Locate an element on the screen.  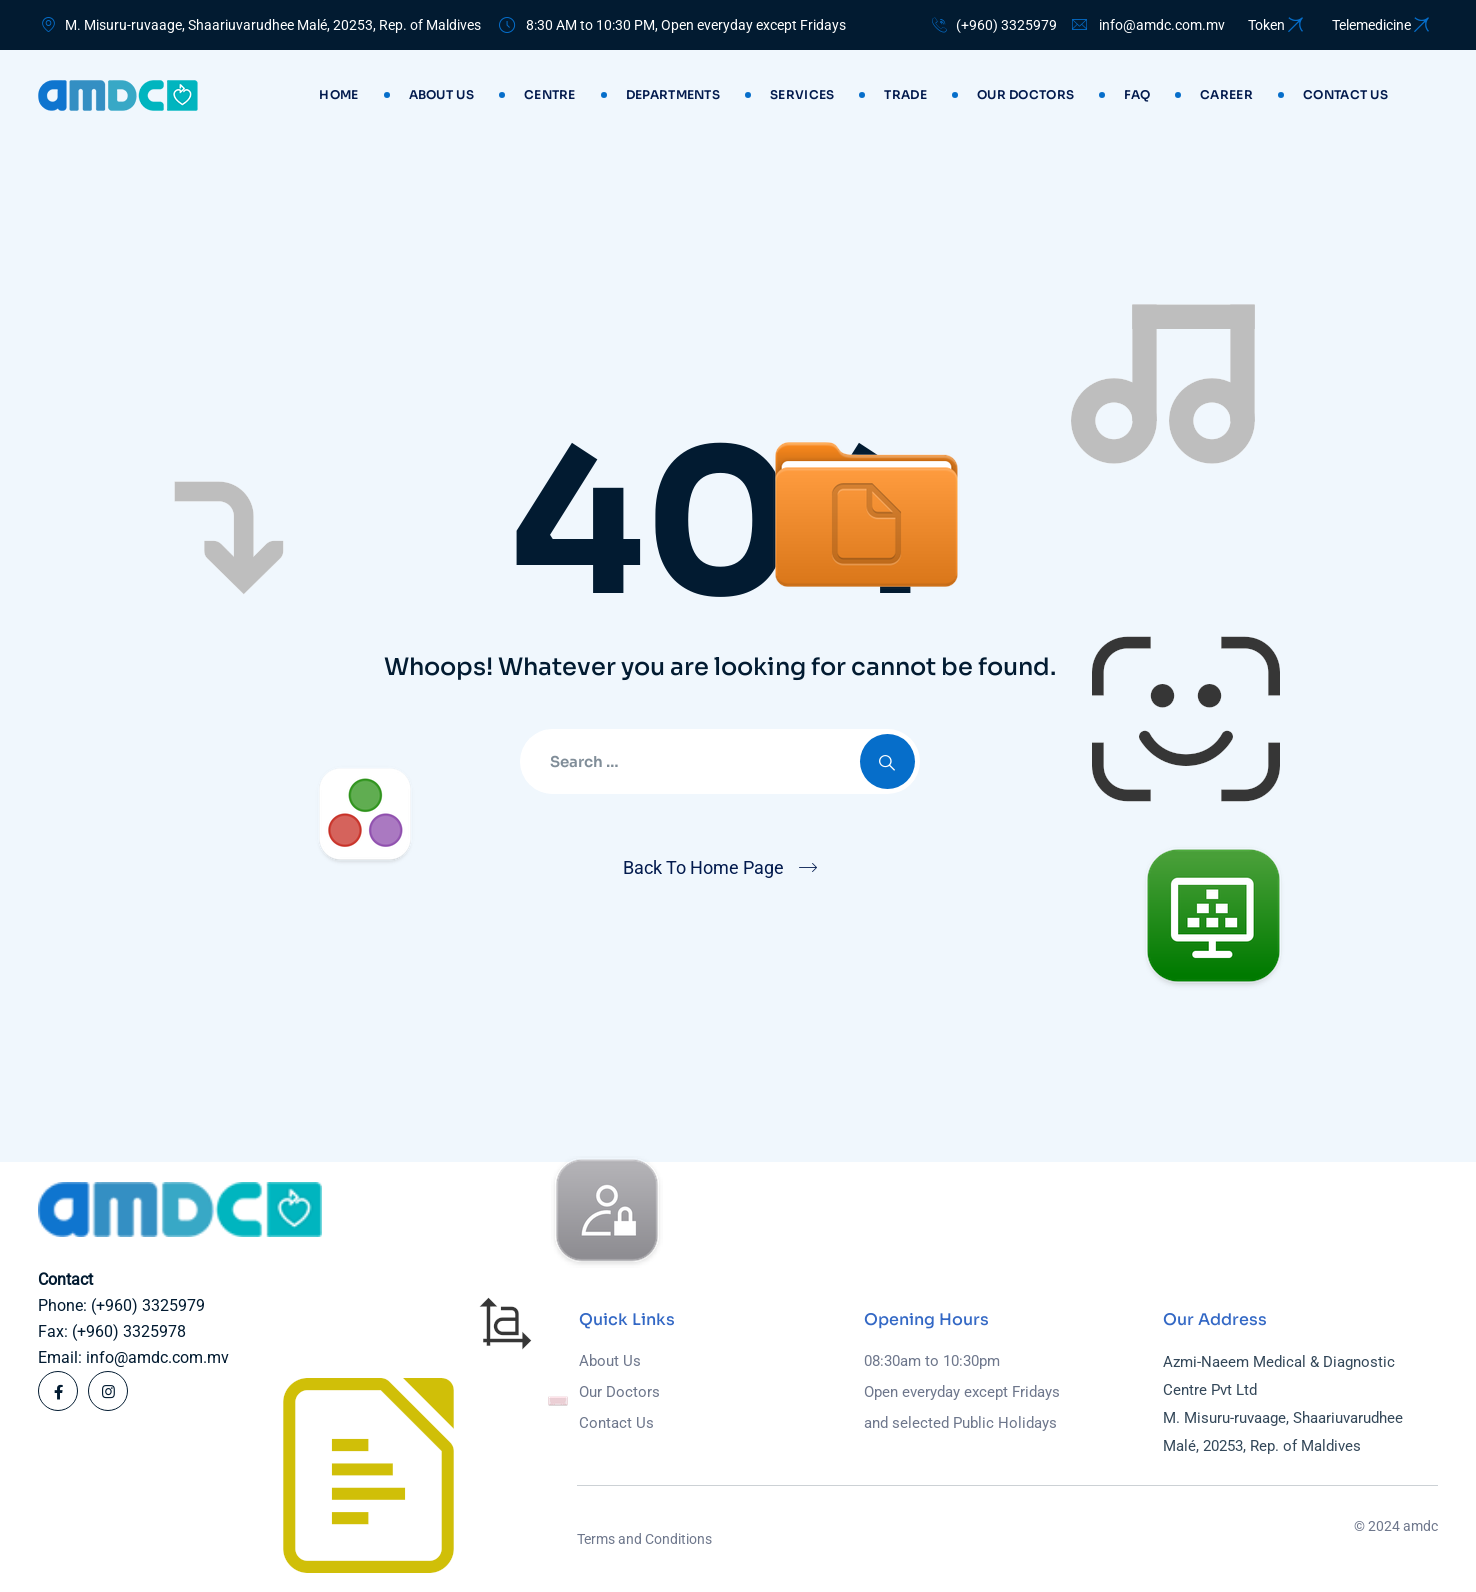
open your music folder is located at coordinates (1169, 378).